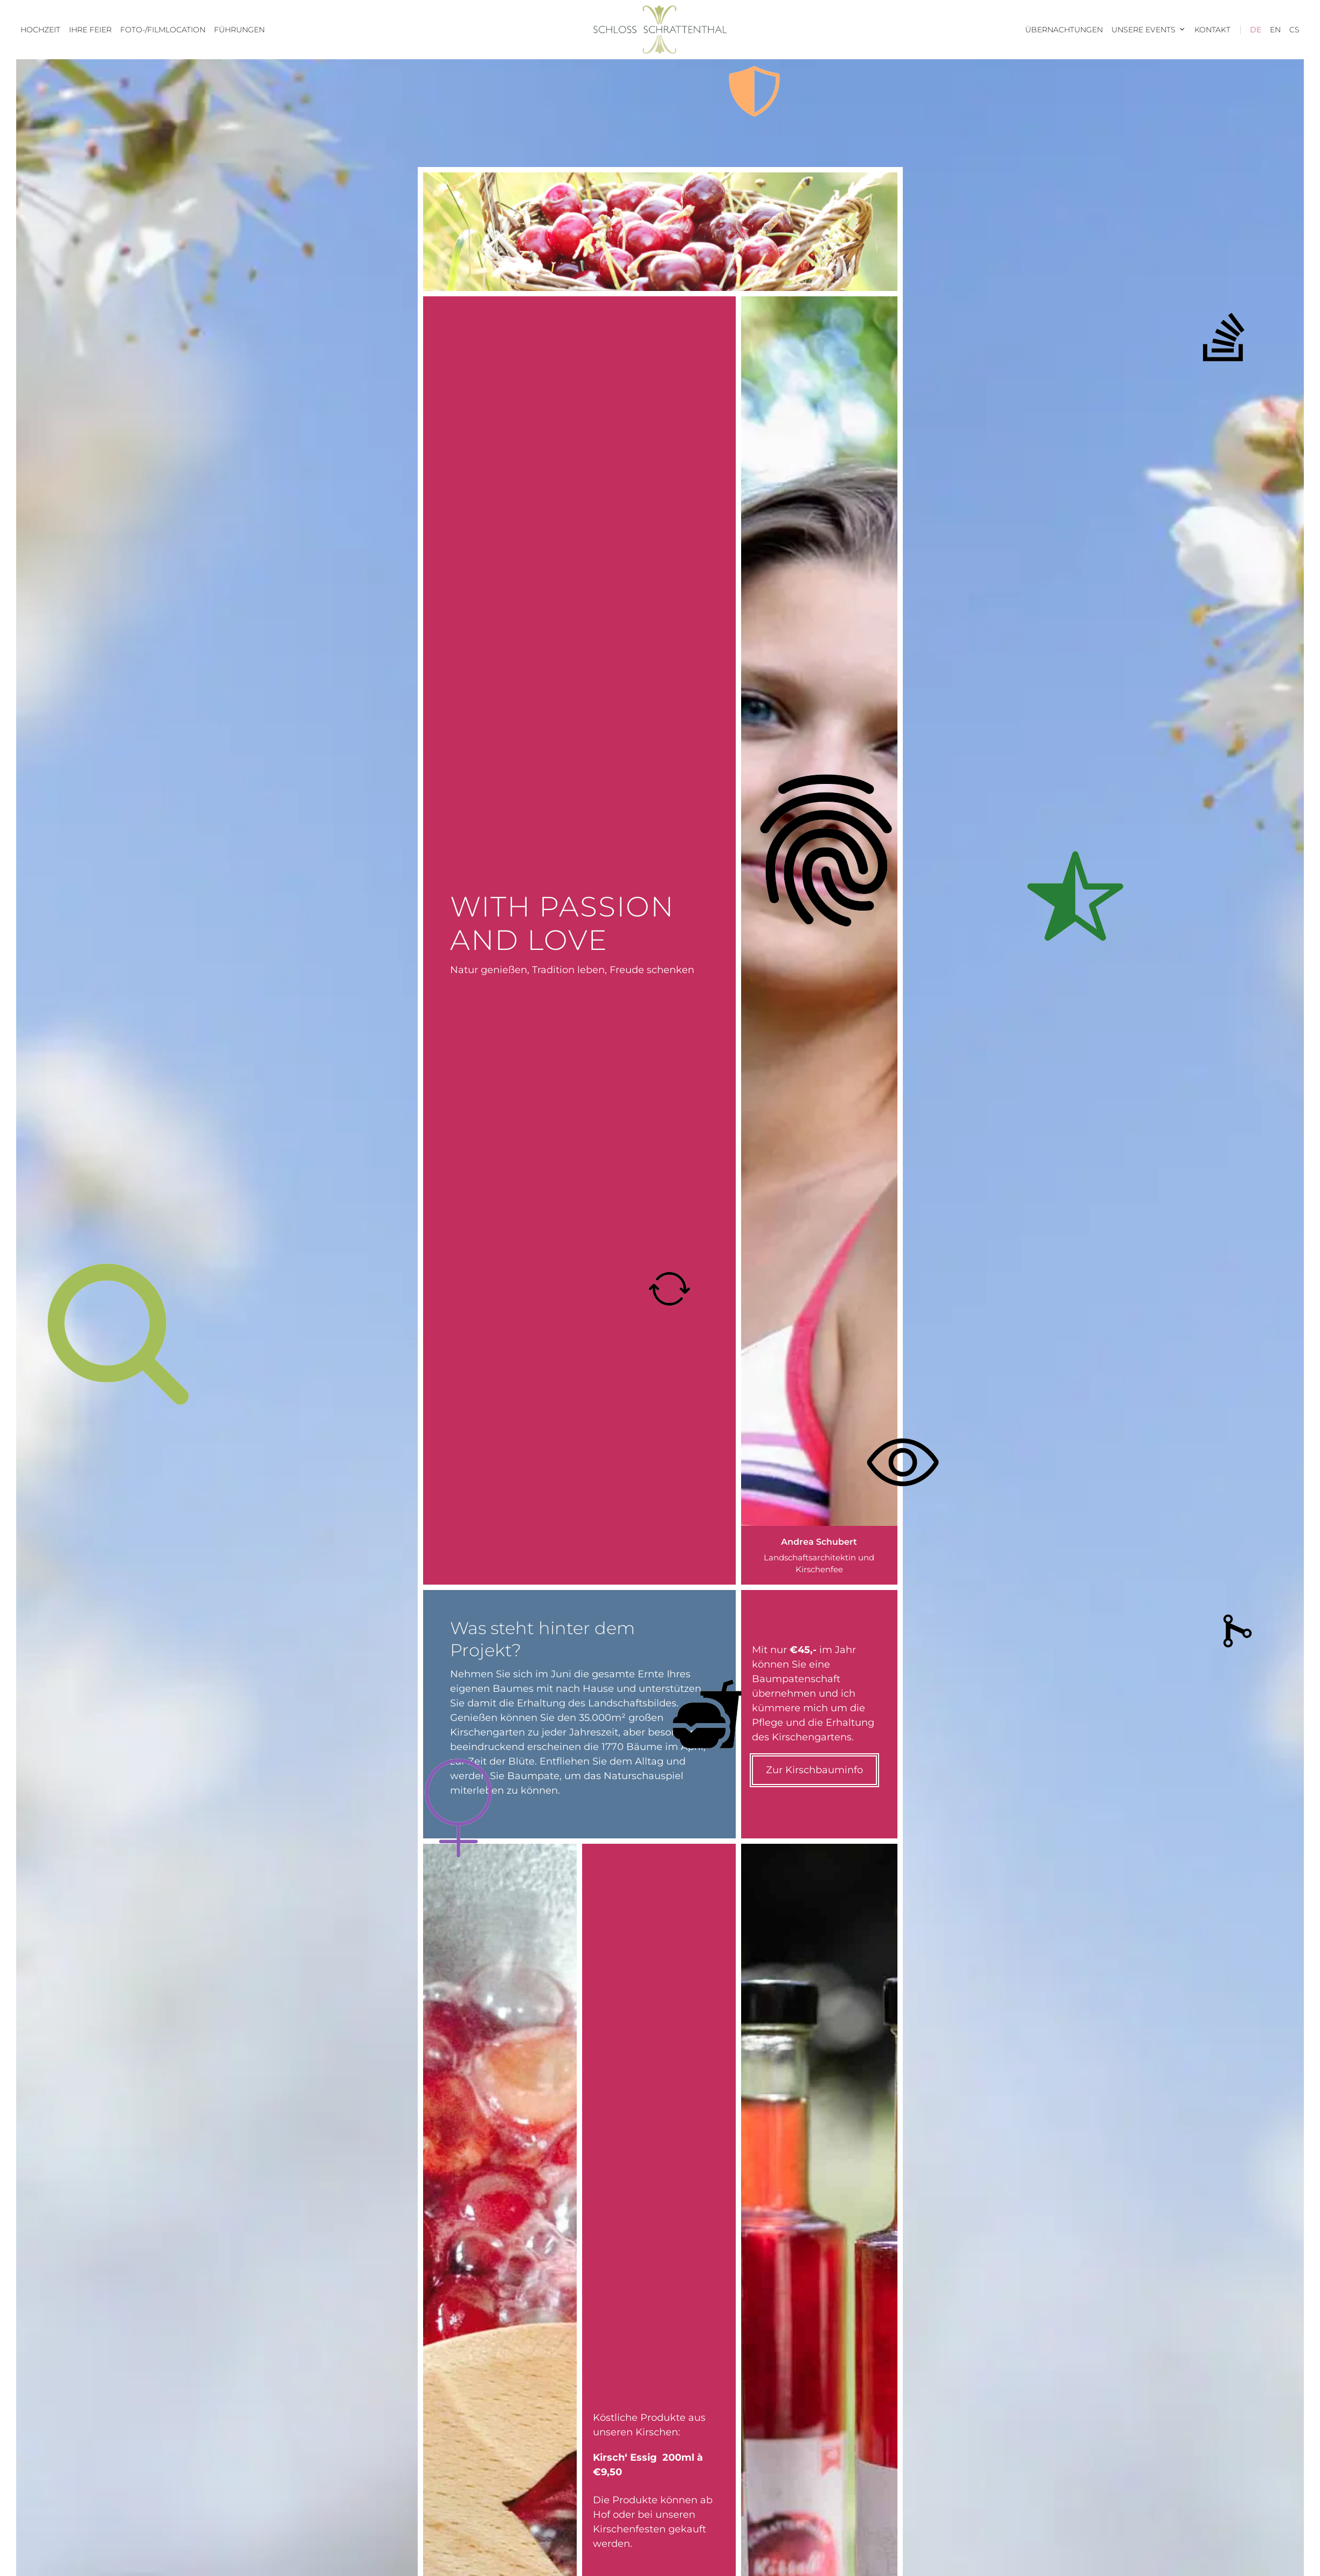 This screenshot has height=2576, width=1320. What do you see at coordinates (1224, 337) in the screenshot?
I see `visit Stack Overflow website` at bounding box center [1224, 337].